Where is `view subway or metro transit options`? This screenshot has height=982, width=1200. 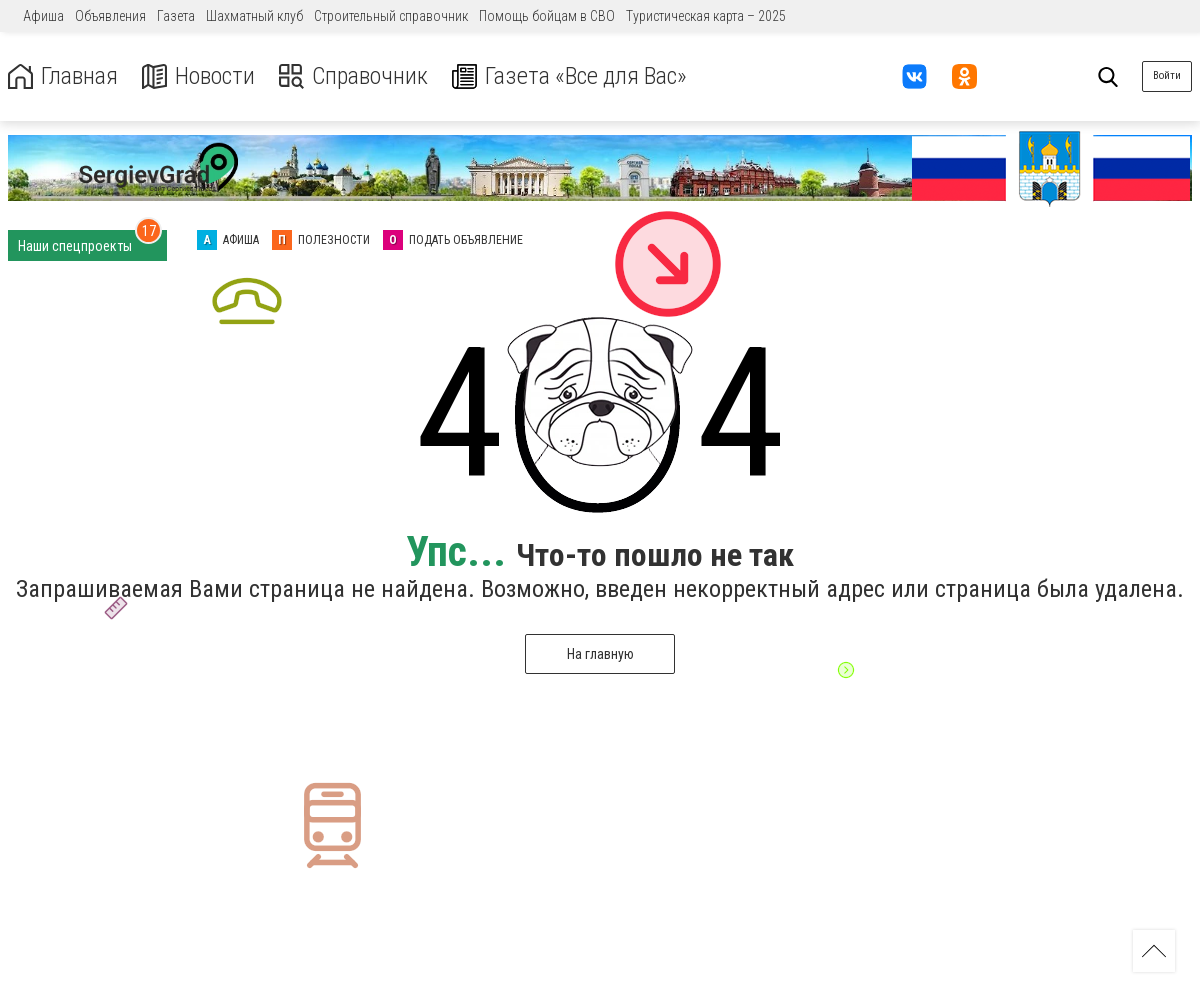 view subway or metro transit options is located at coordinates (332, 825).